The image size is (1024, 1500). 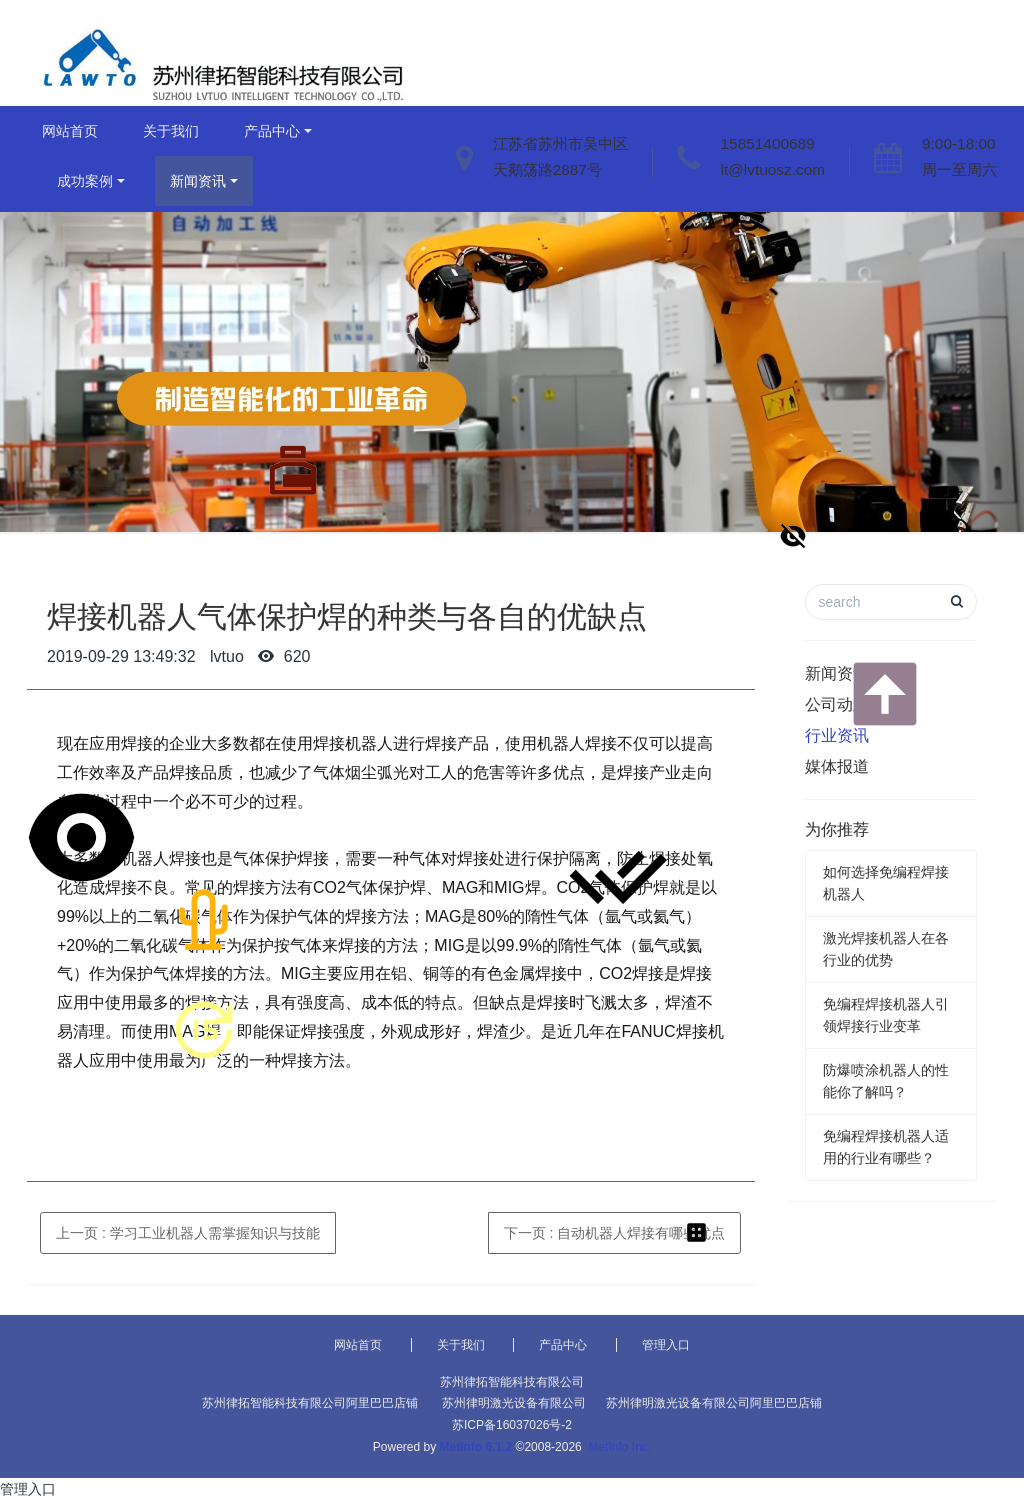 I want to click on message read confirmation indicator, so click(x=618, y=877).